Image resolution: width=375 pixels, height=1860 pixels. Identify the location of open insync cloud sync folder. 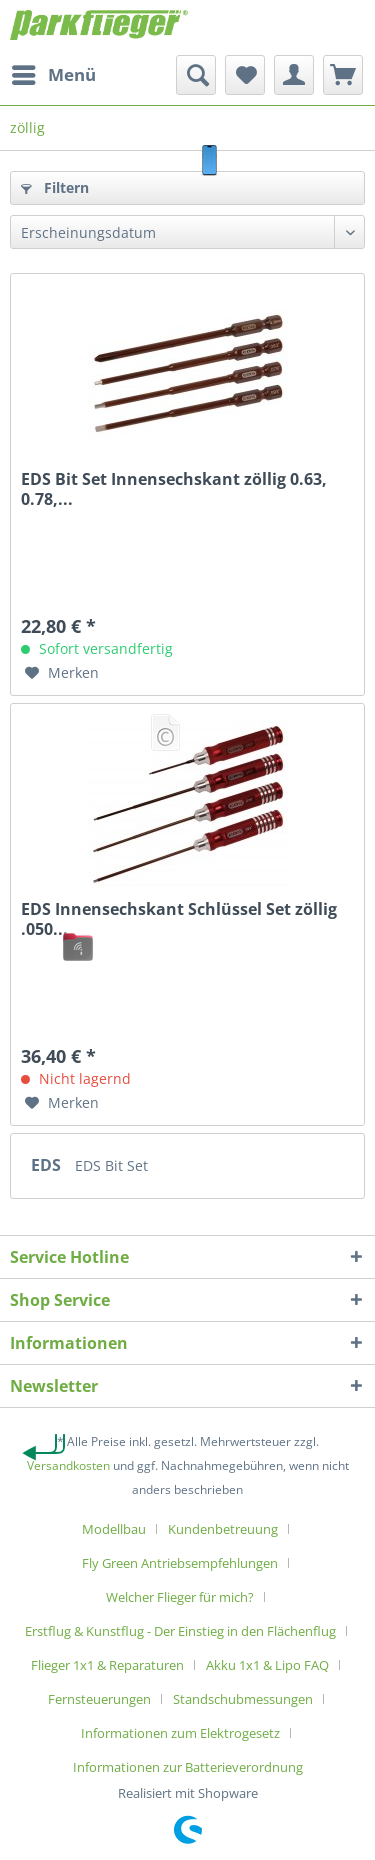
(78, 947).